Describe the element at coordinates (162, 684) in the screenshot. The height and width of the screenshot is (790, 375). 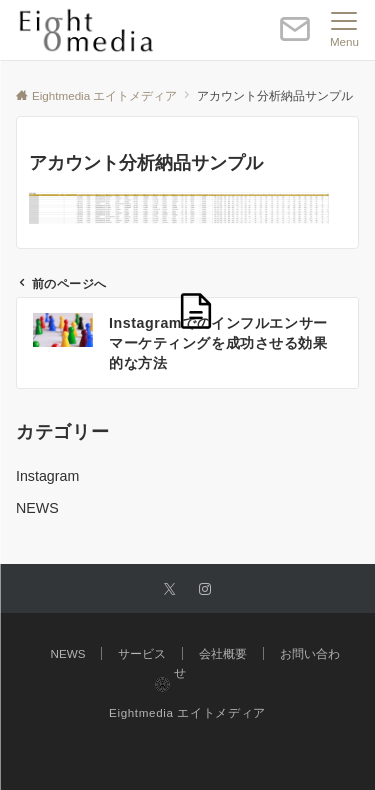
I see `open apple podcasts` at that location.